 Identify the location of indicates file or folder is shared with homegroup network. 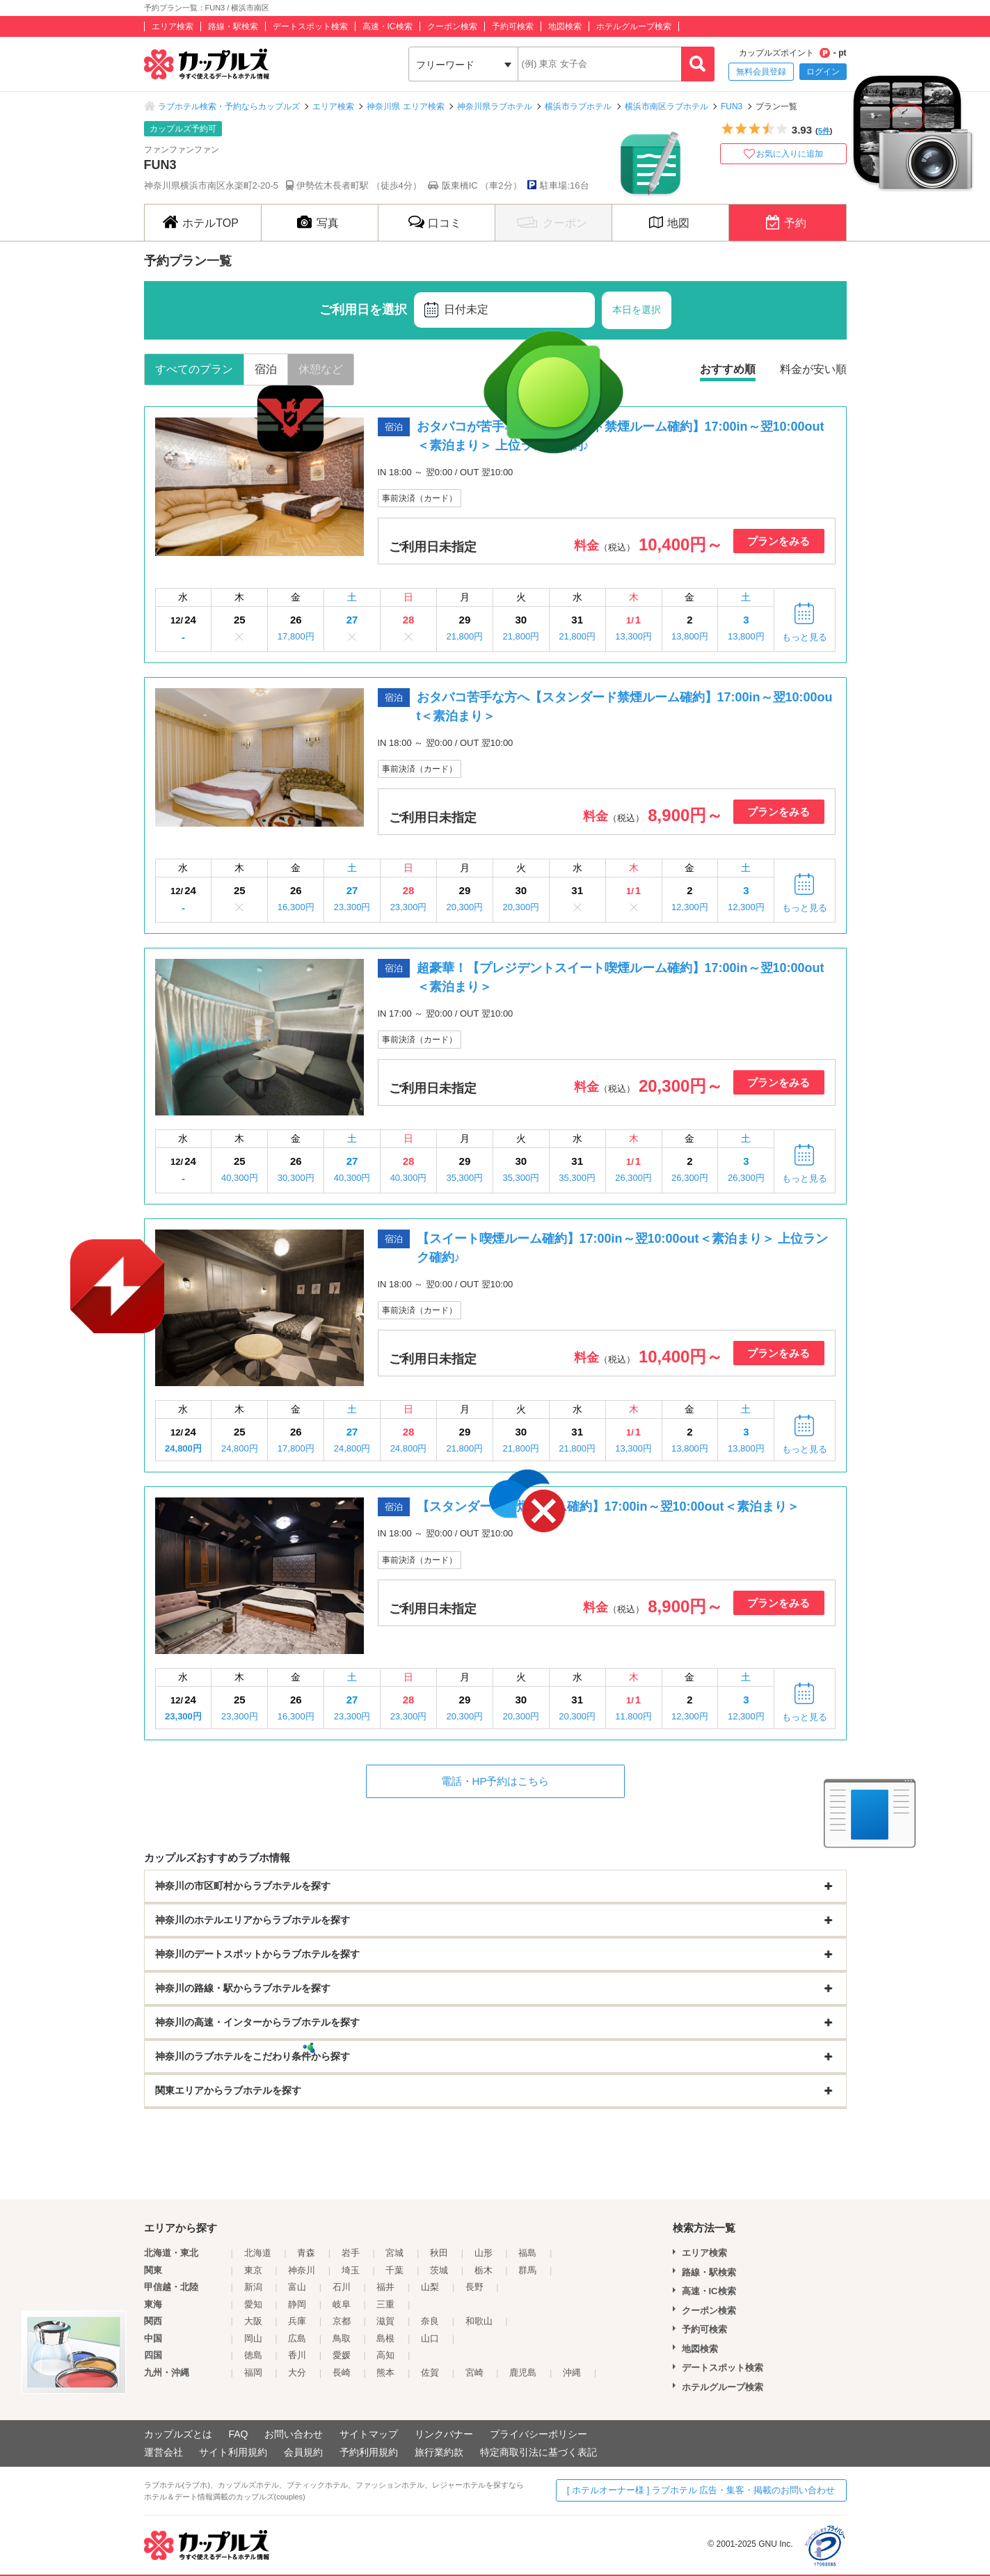
(309, 2048).